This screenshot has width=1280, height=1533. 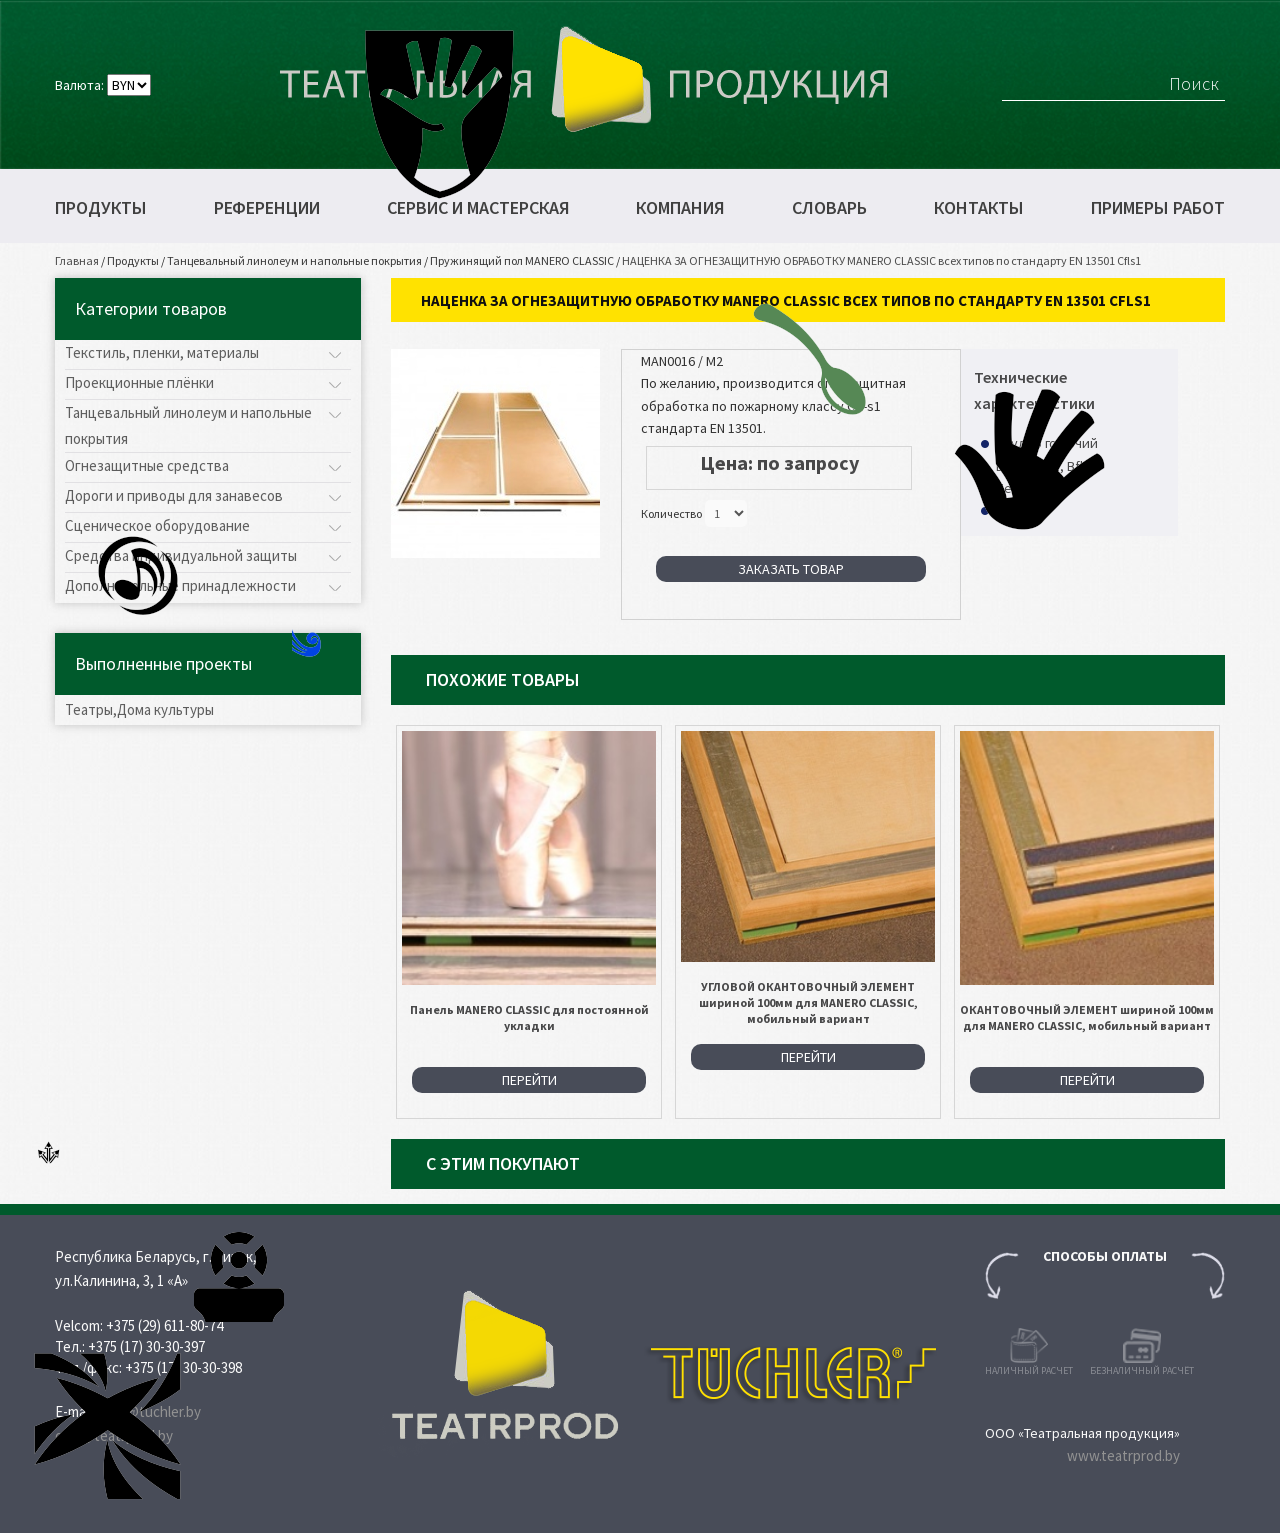 What do you see at coordinates (306, 643) in the screenshot?
I see `indicates wind or air element in a game` at bounding box center [306, 643].